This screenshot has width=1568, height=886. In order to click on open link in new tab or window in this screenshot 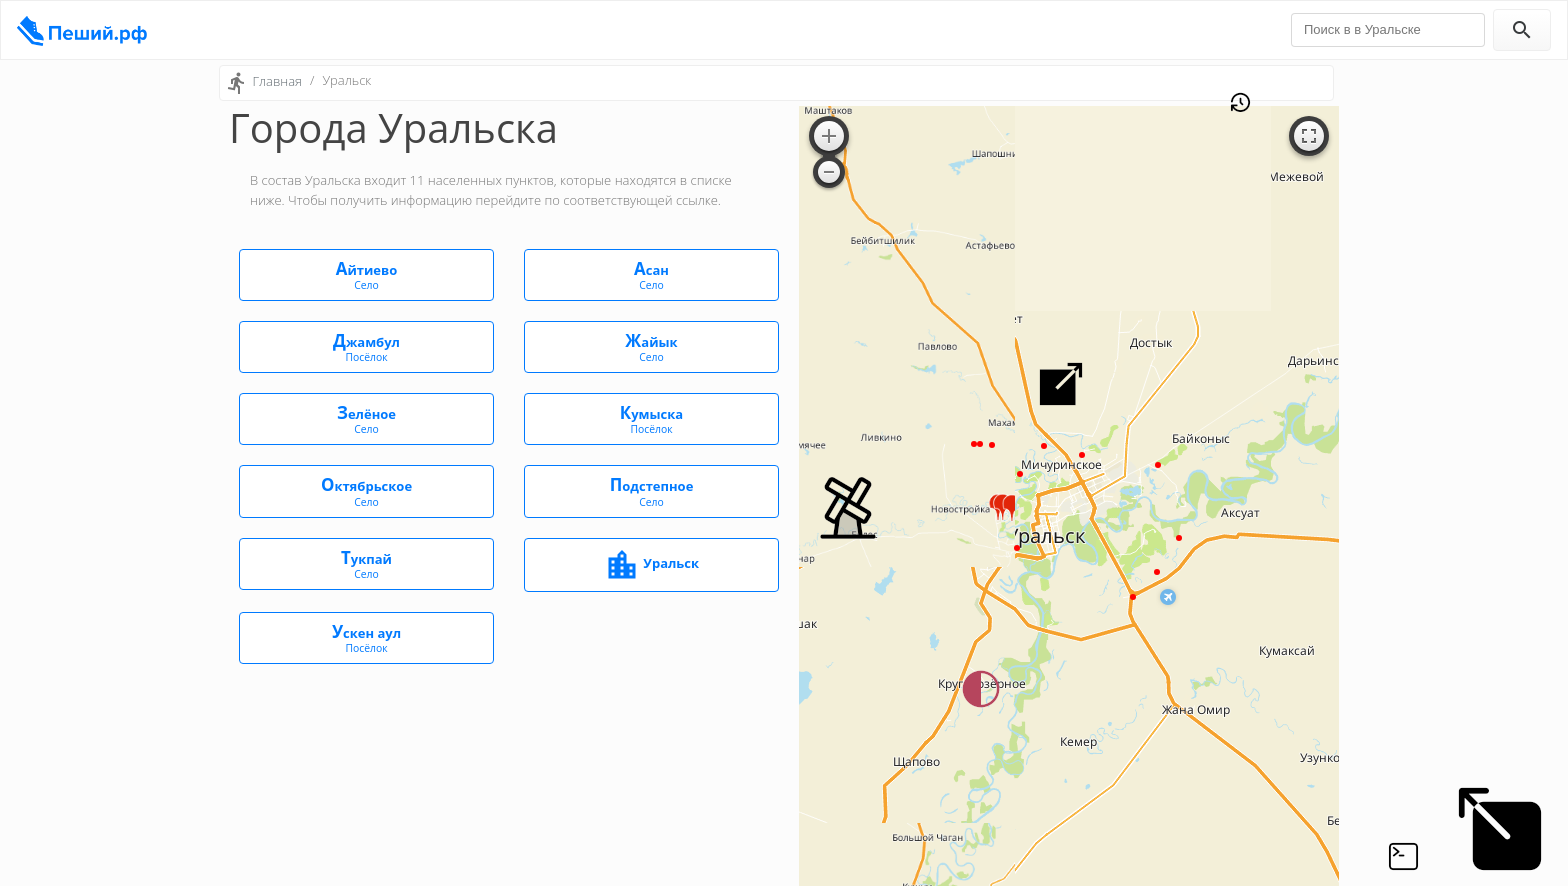, I will do `click(1061, 384)`.